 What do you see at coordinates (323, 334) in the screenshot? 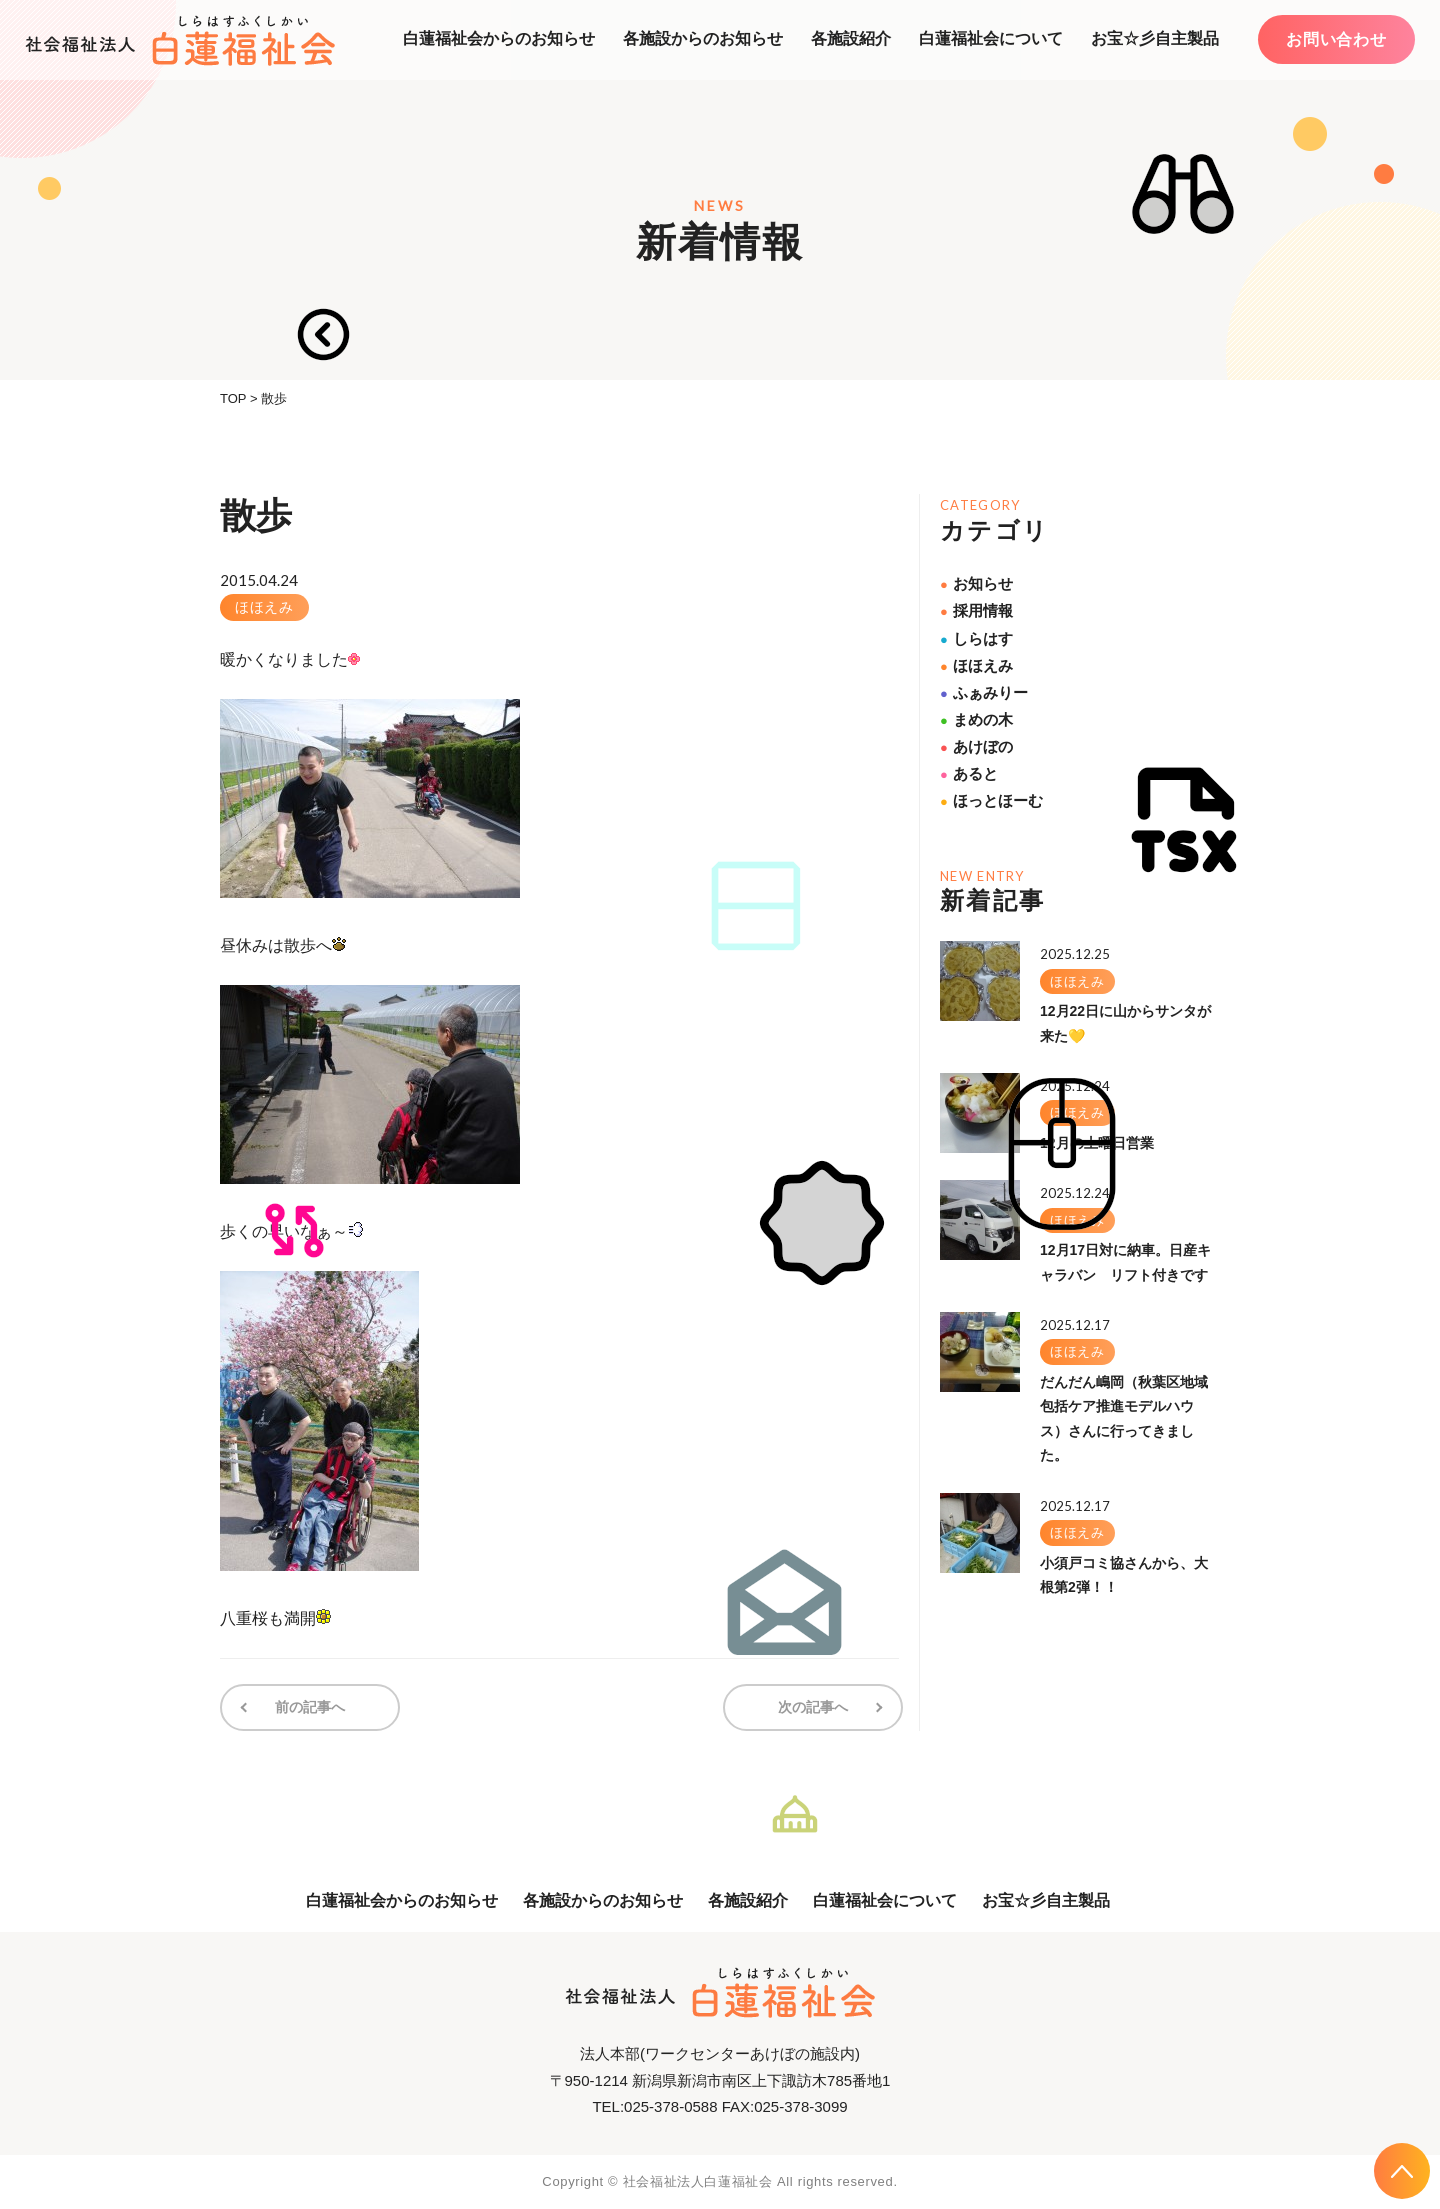
I see `go back to the previous screen` at bounding box center [323, 334].